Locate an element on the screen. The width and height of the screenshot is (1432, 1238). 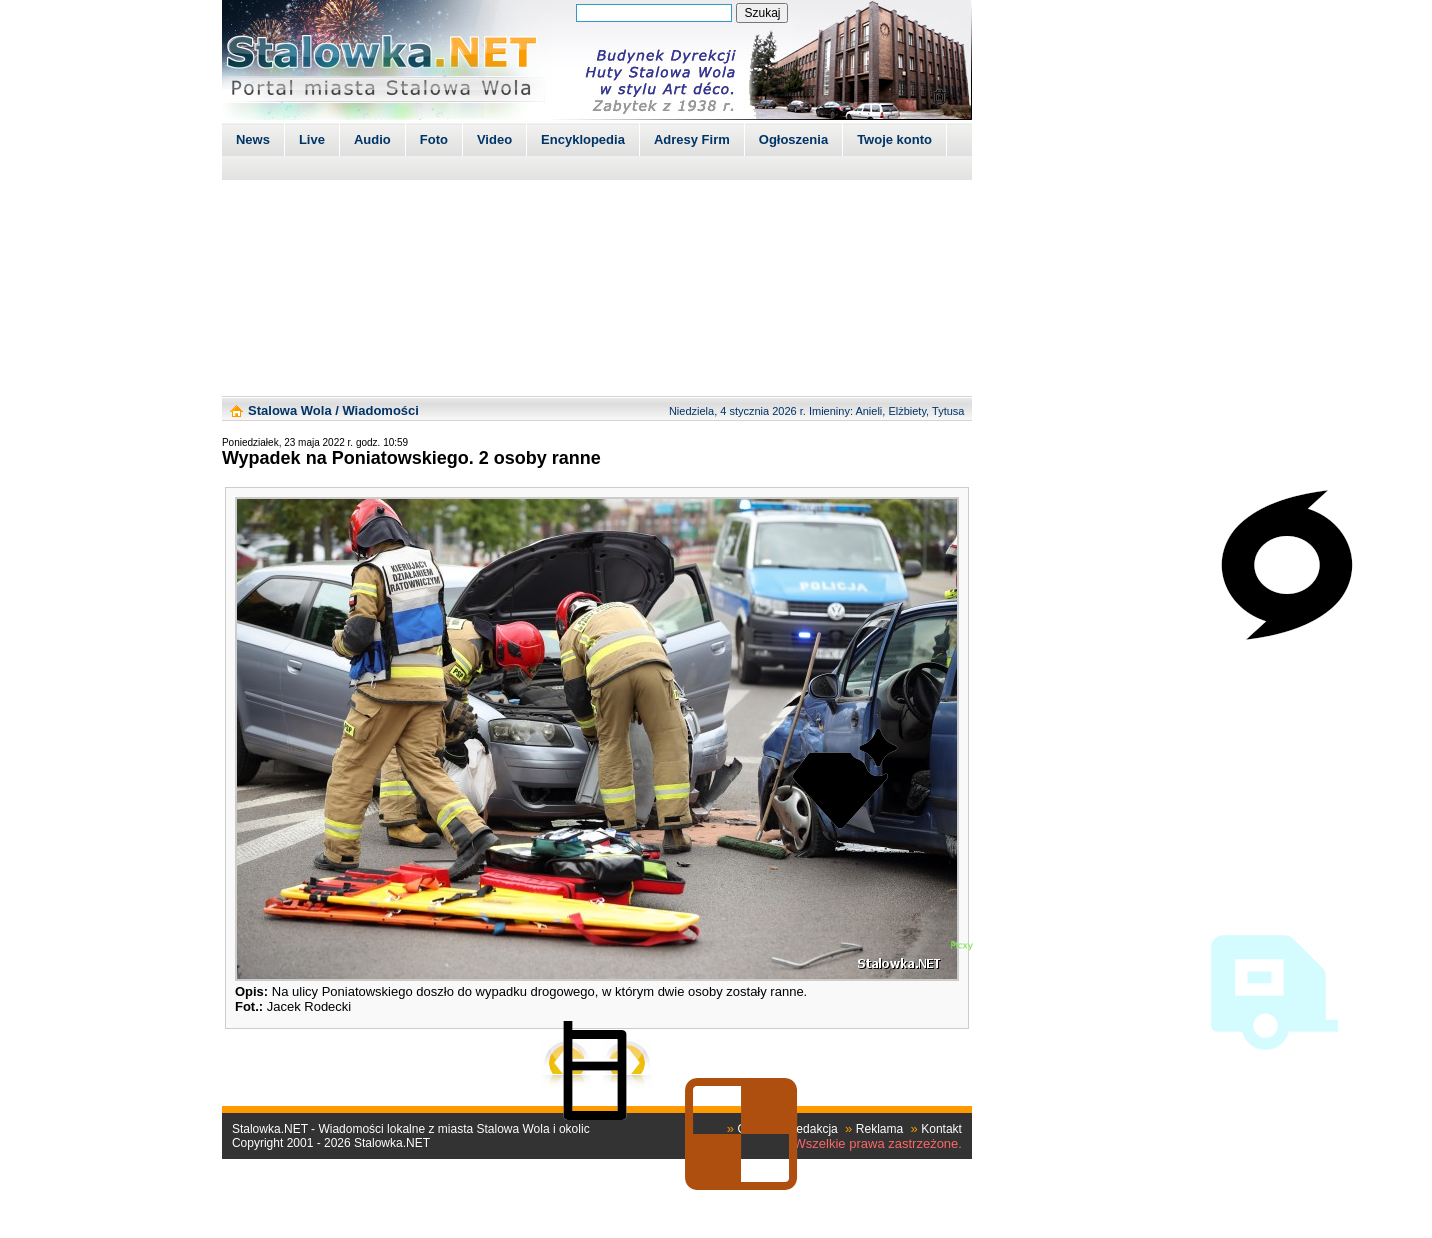
view caravan or RV rental options is located at coordinates (1271, 989).